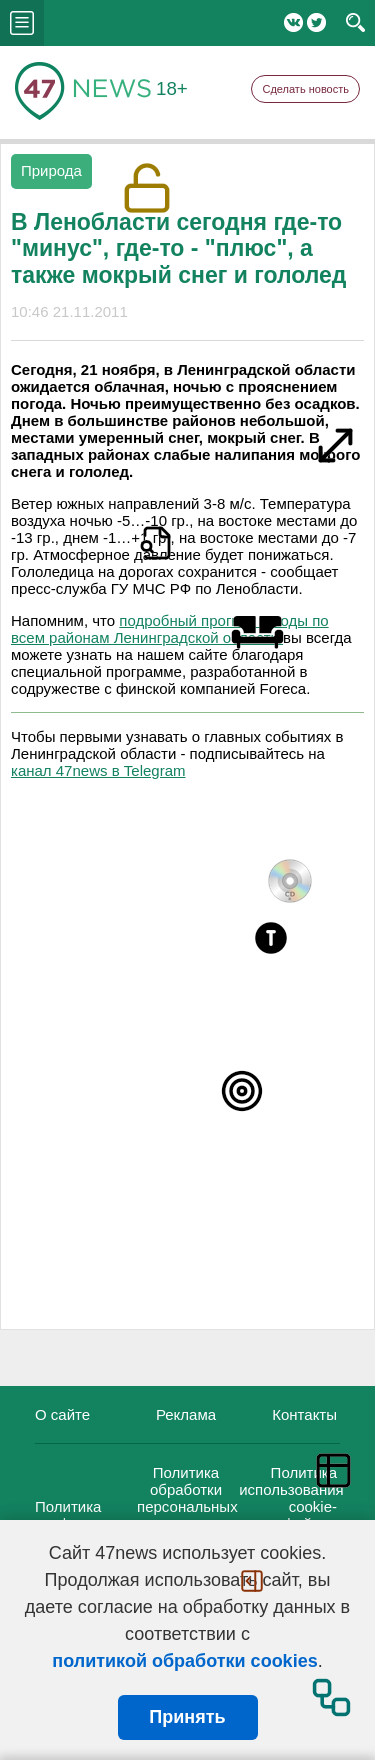  Describe the element at coordinates (290, 881) in the screenshot. I see `a CD-R disc available for burning or writing data` at that location.